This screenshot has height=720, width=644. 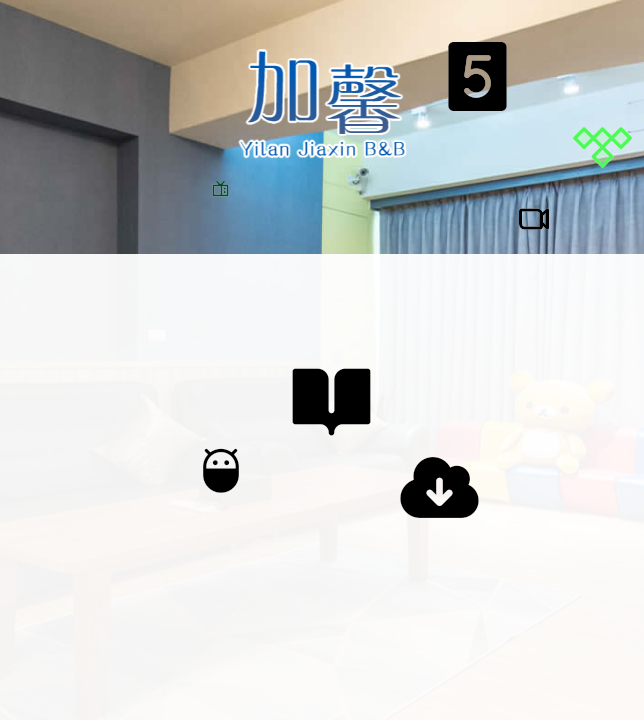 I want to click on open reading mode or e-reader, so click(x=331, y=396).